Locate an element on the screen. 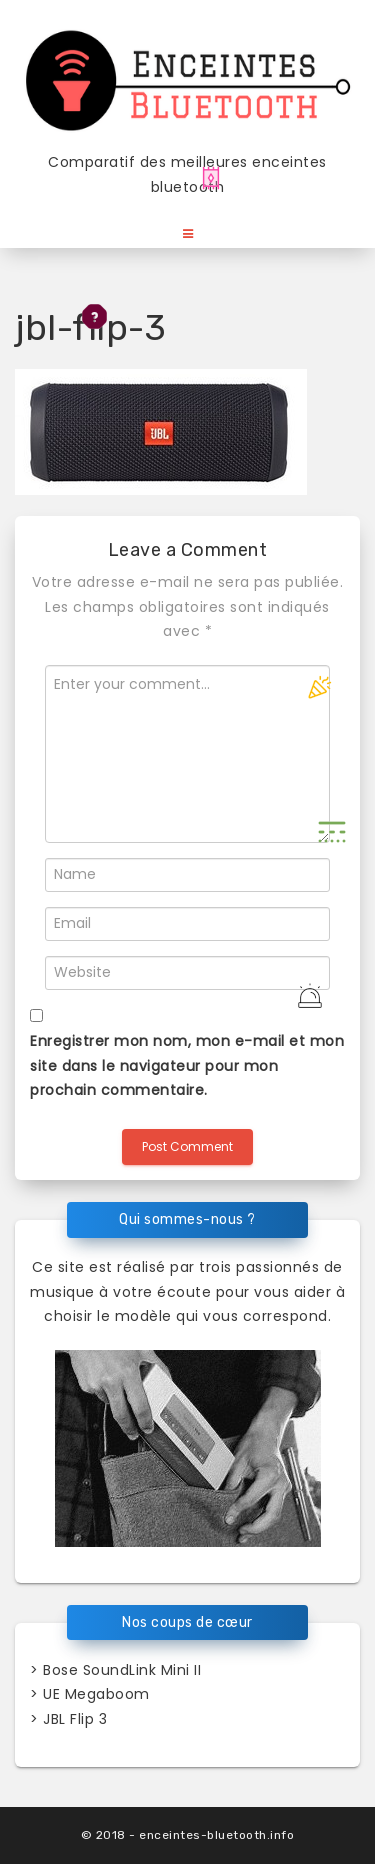 This screenshot has width=375, height=1864. indicates a celebration or achievement is located at coordinates (318, 688).